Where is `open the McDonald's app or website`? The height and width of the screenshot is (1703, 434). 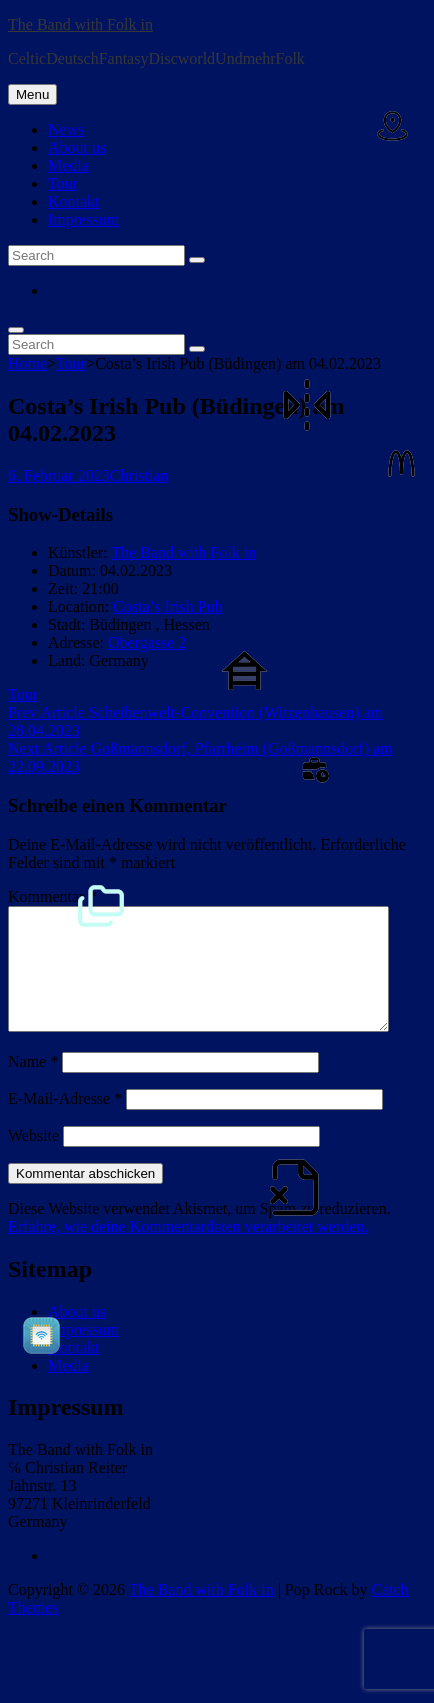
open the McDonald's app or website is located at coordinates (401, 463).